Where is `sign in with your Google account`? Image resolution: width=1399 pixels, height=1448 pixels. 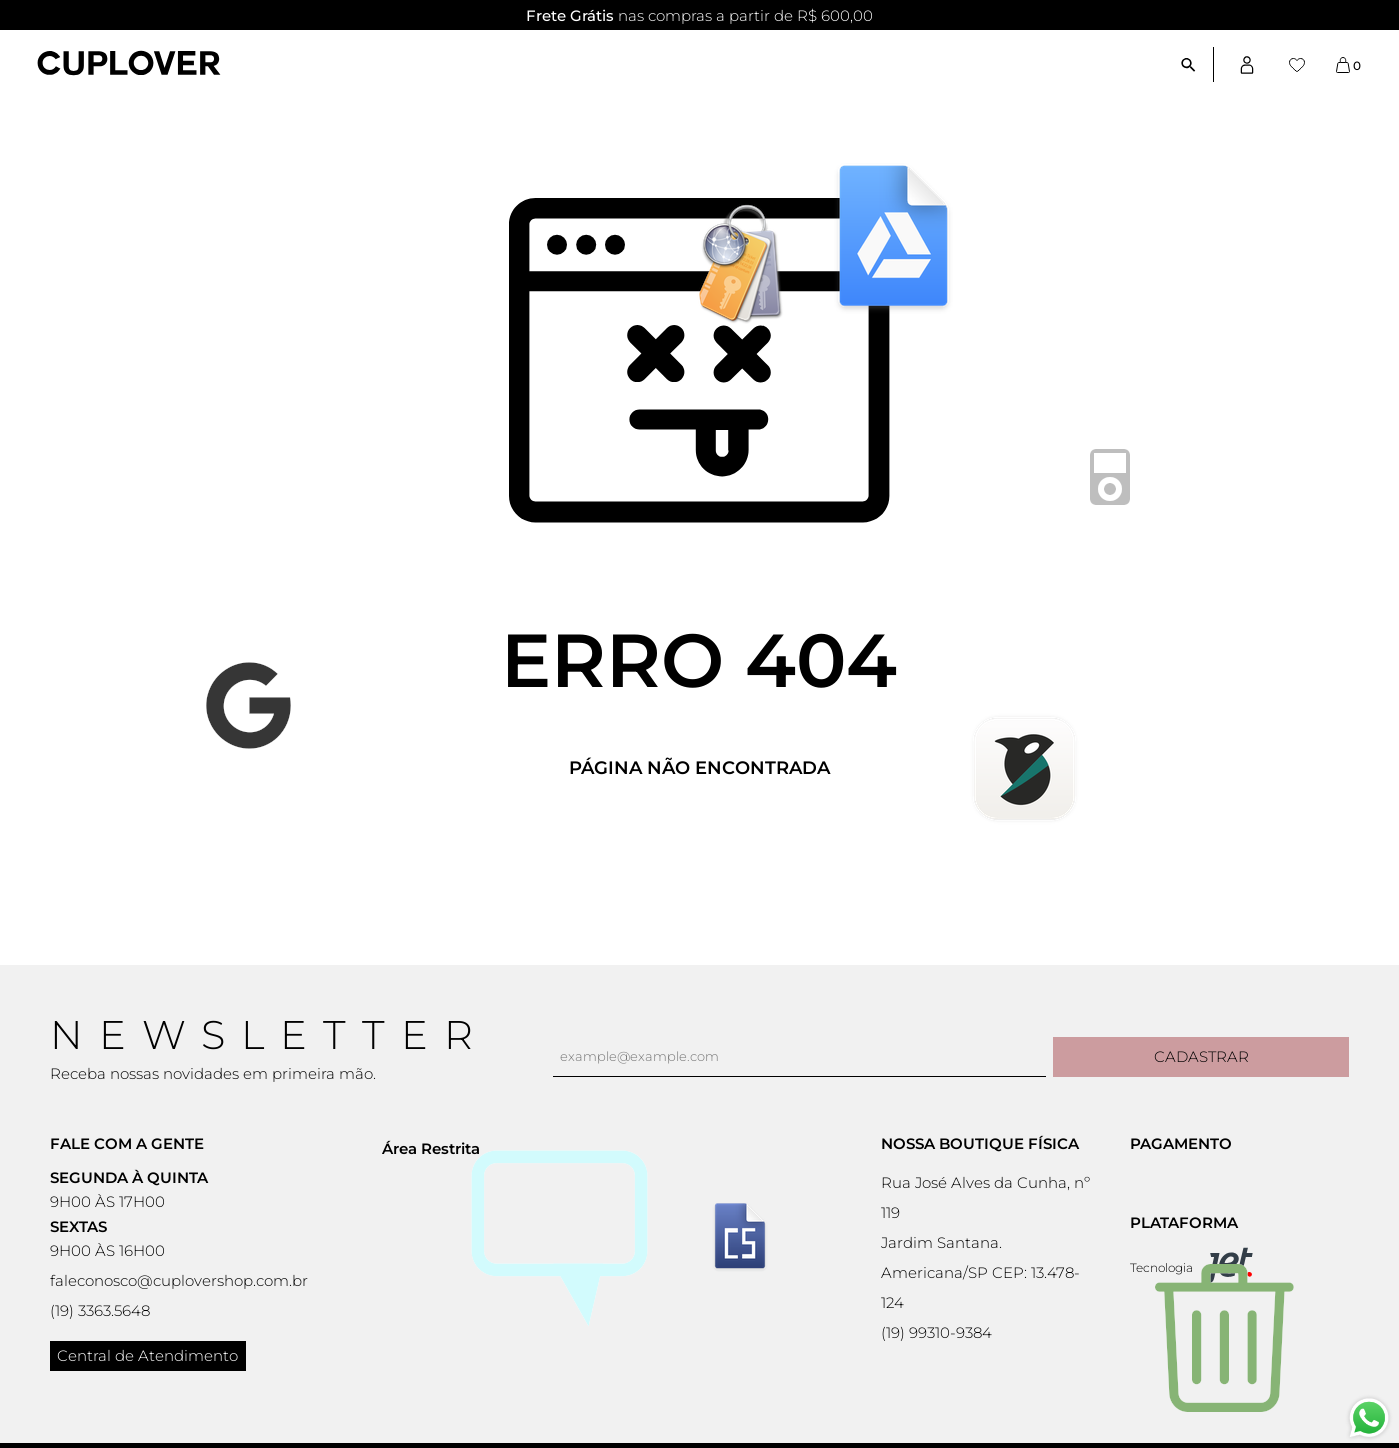 sign in with your Google account is located at coordinates (248, 705).